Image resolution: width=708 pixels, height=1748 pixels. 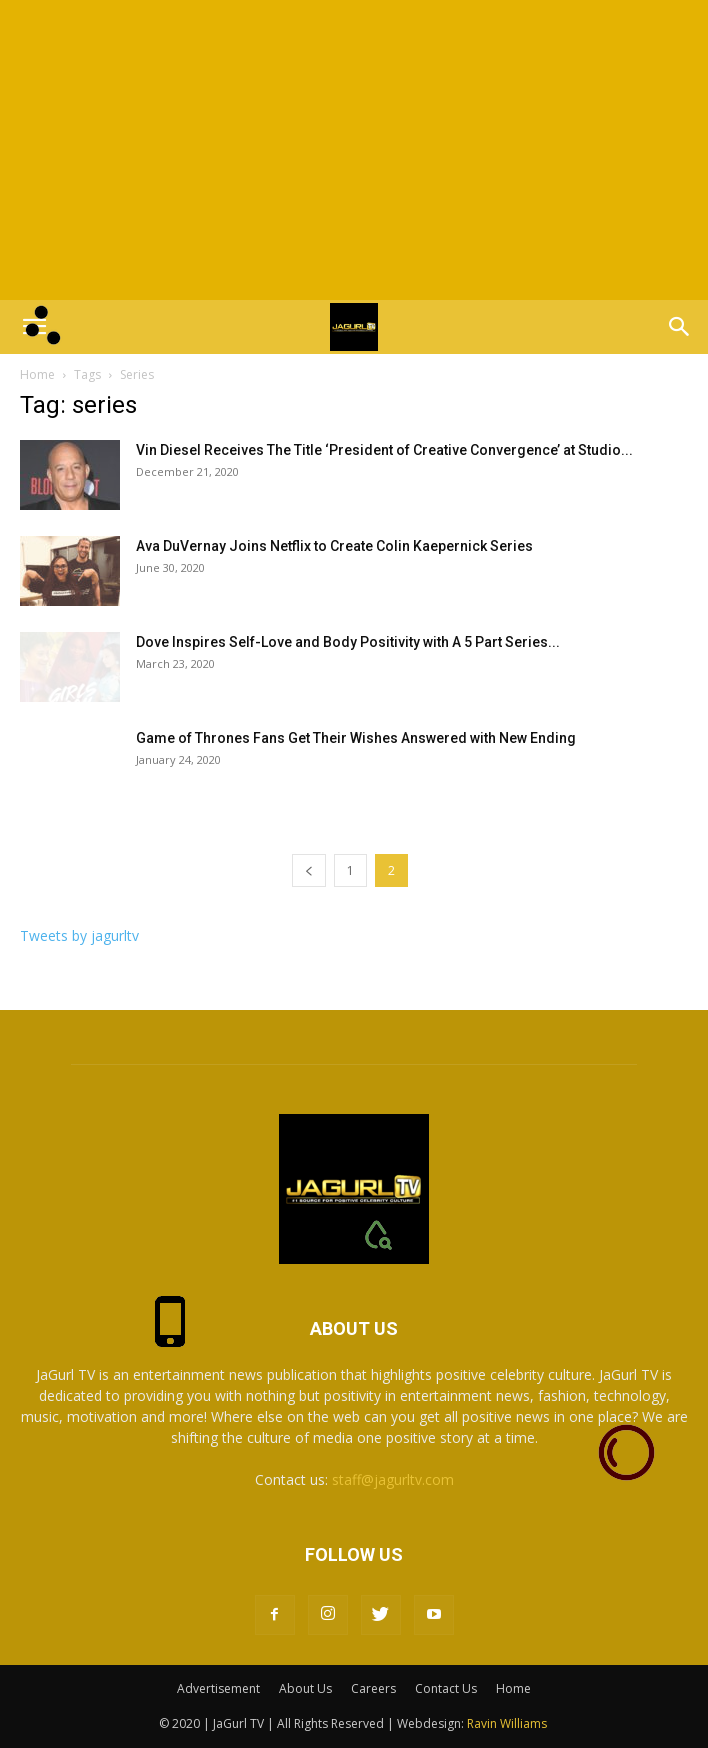 What do you see at coordinates (626, 1452) in the screenshot?
I see `apply inner shadow effect to the left side` at bounding box center [626, 1452].